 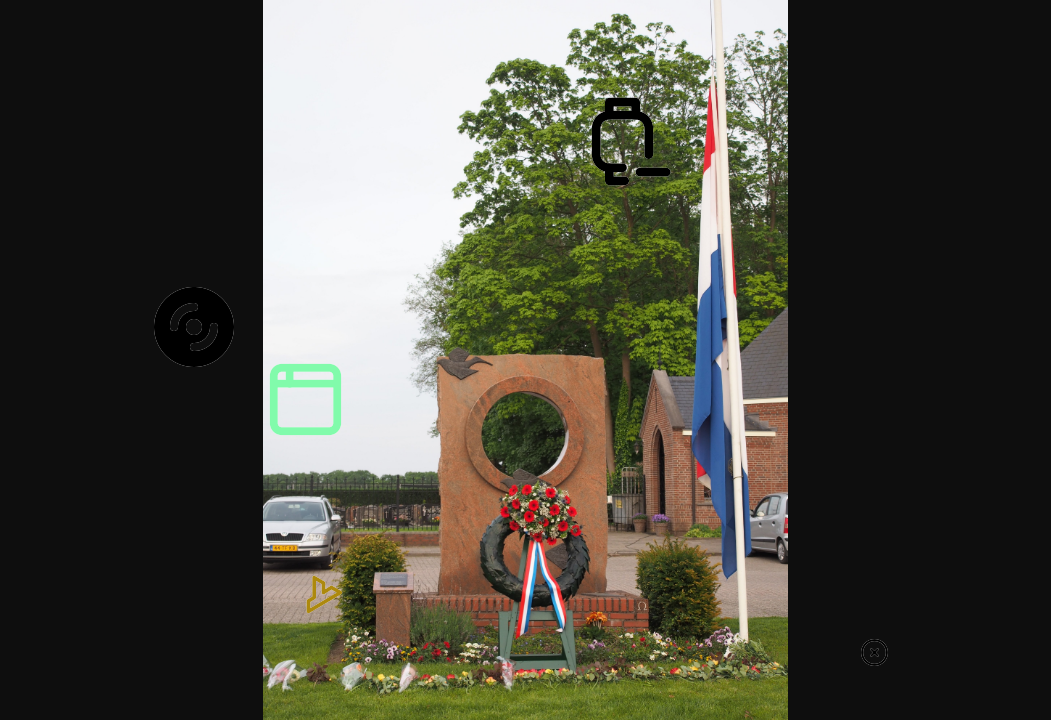 What do you see at coordinates (622, 141) in the screenshot?
I see `remove a paired smartwatch` at bounding box center [622, 141].